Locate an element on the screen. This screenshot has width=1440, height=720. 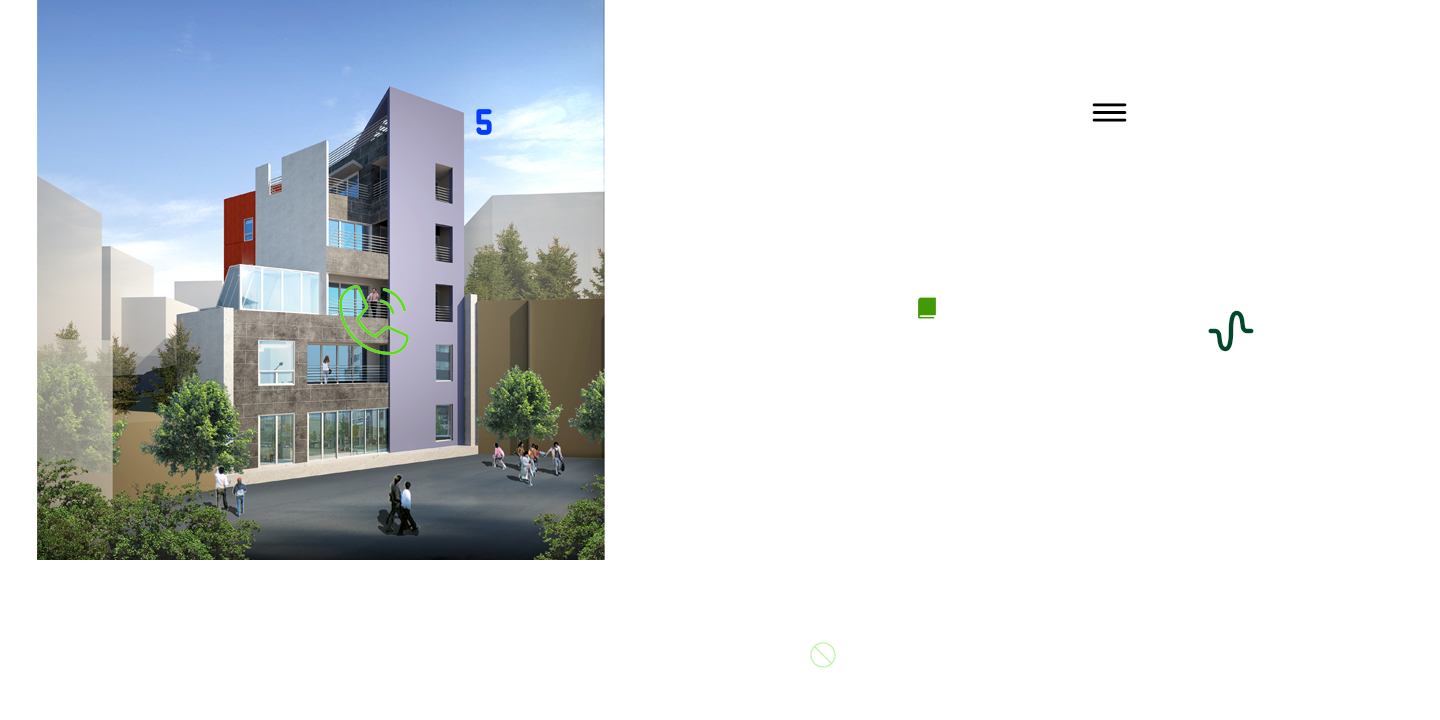
adjust audio or sound wave settings is located at coordinates (1231, 331).